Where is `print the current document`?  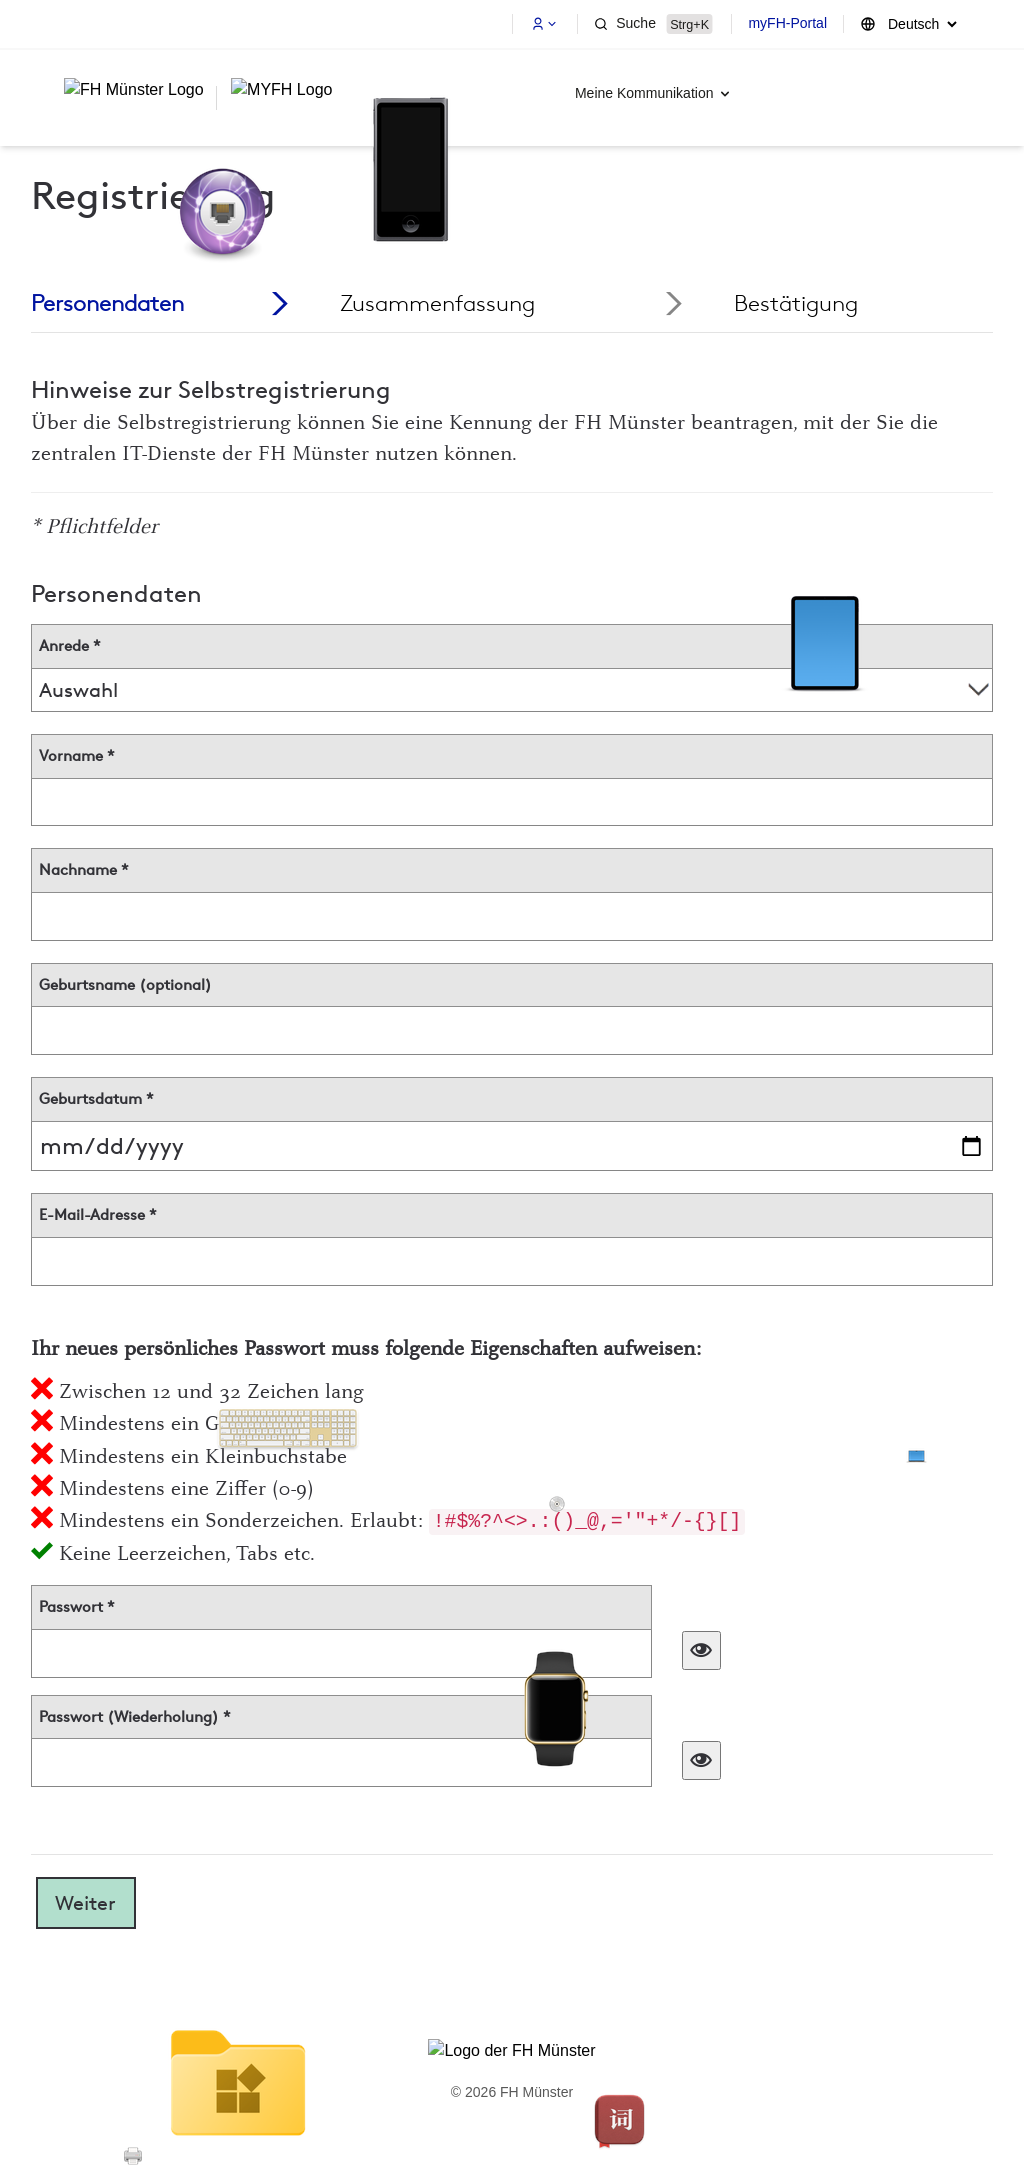 print the current document is located at coordinates (133, 2156).